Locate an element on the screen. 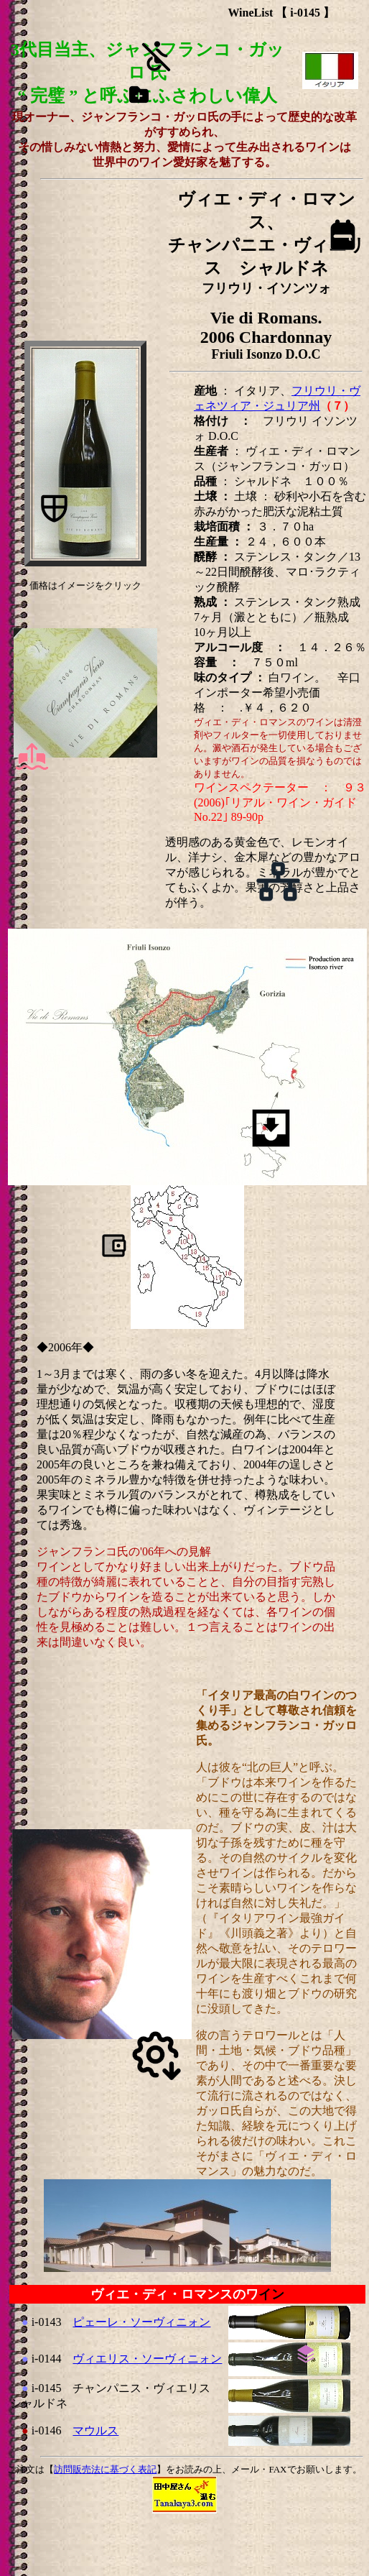 This screenshot has width=369, height=2576. access your digital wallet is located at coordinates (113, 1246).